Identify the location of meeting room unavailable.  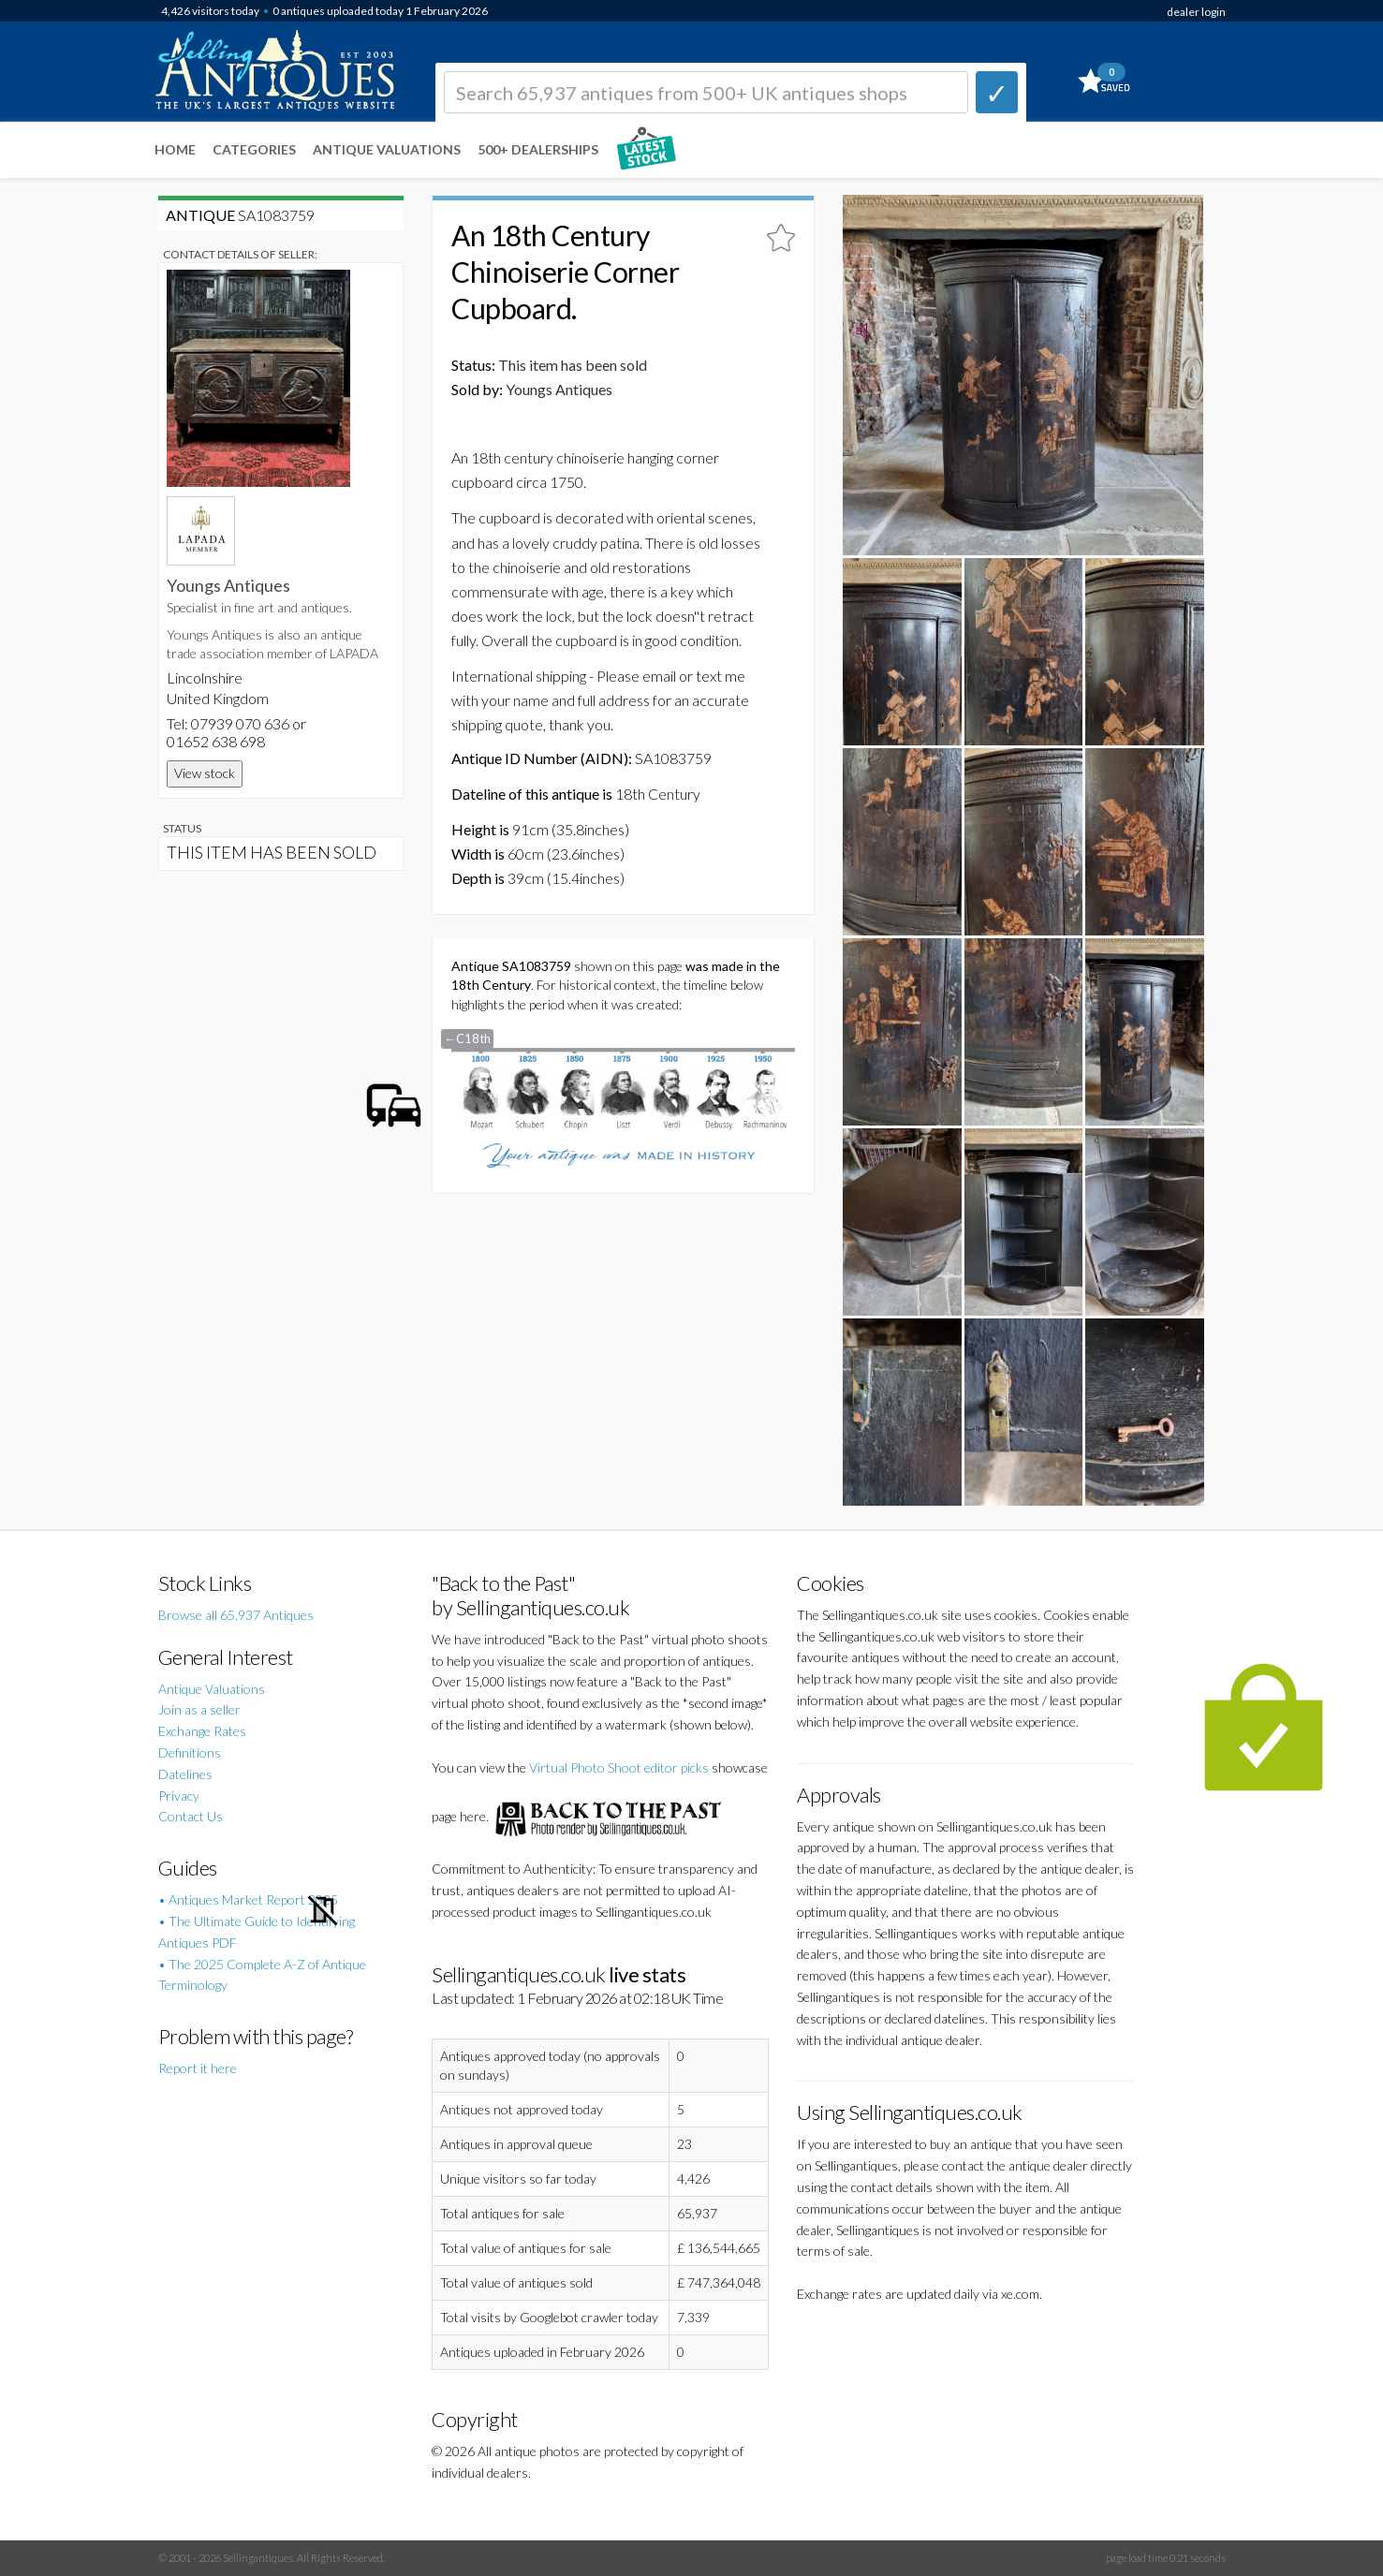
(323, 1909).